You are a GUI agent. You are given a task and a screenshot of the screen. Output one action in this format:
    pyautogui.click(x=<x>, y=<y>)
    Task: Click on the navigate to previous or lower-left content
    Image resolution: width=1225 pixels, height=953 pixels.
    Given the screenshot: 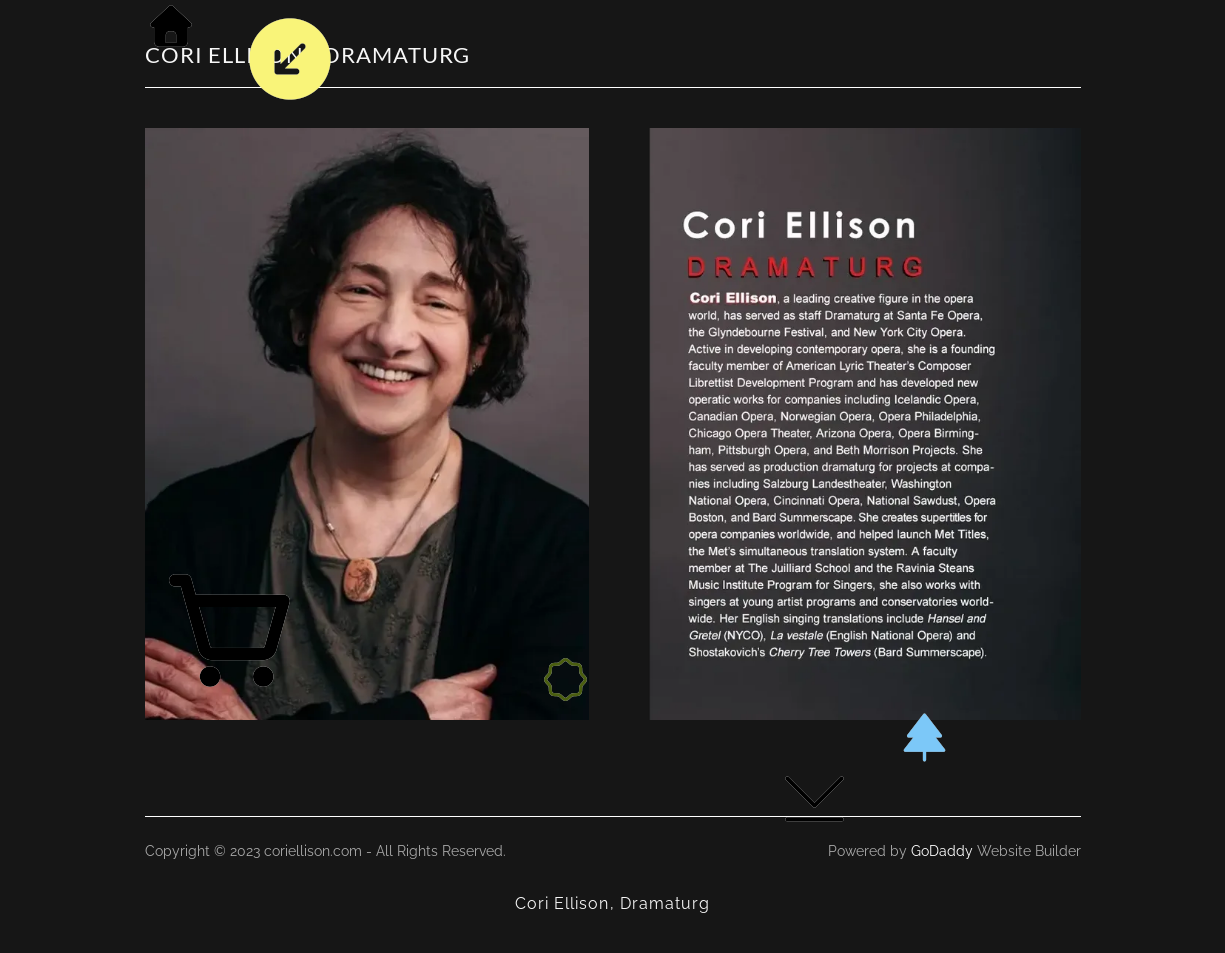 What is the action you would take?
    pyautogui.click(x=290, y=59)
    